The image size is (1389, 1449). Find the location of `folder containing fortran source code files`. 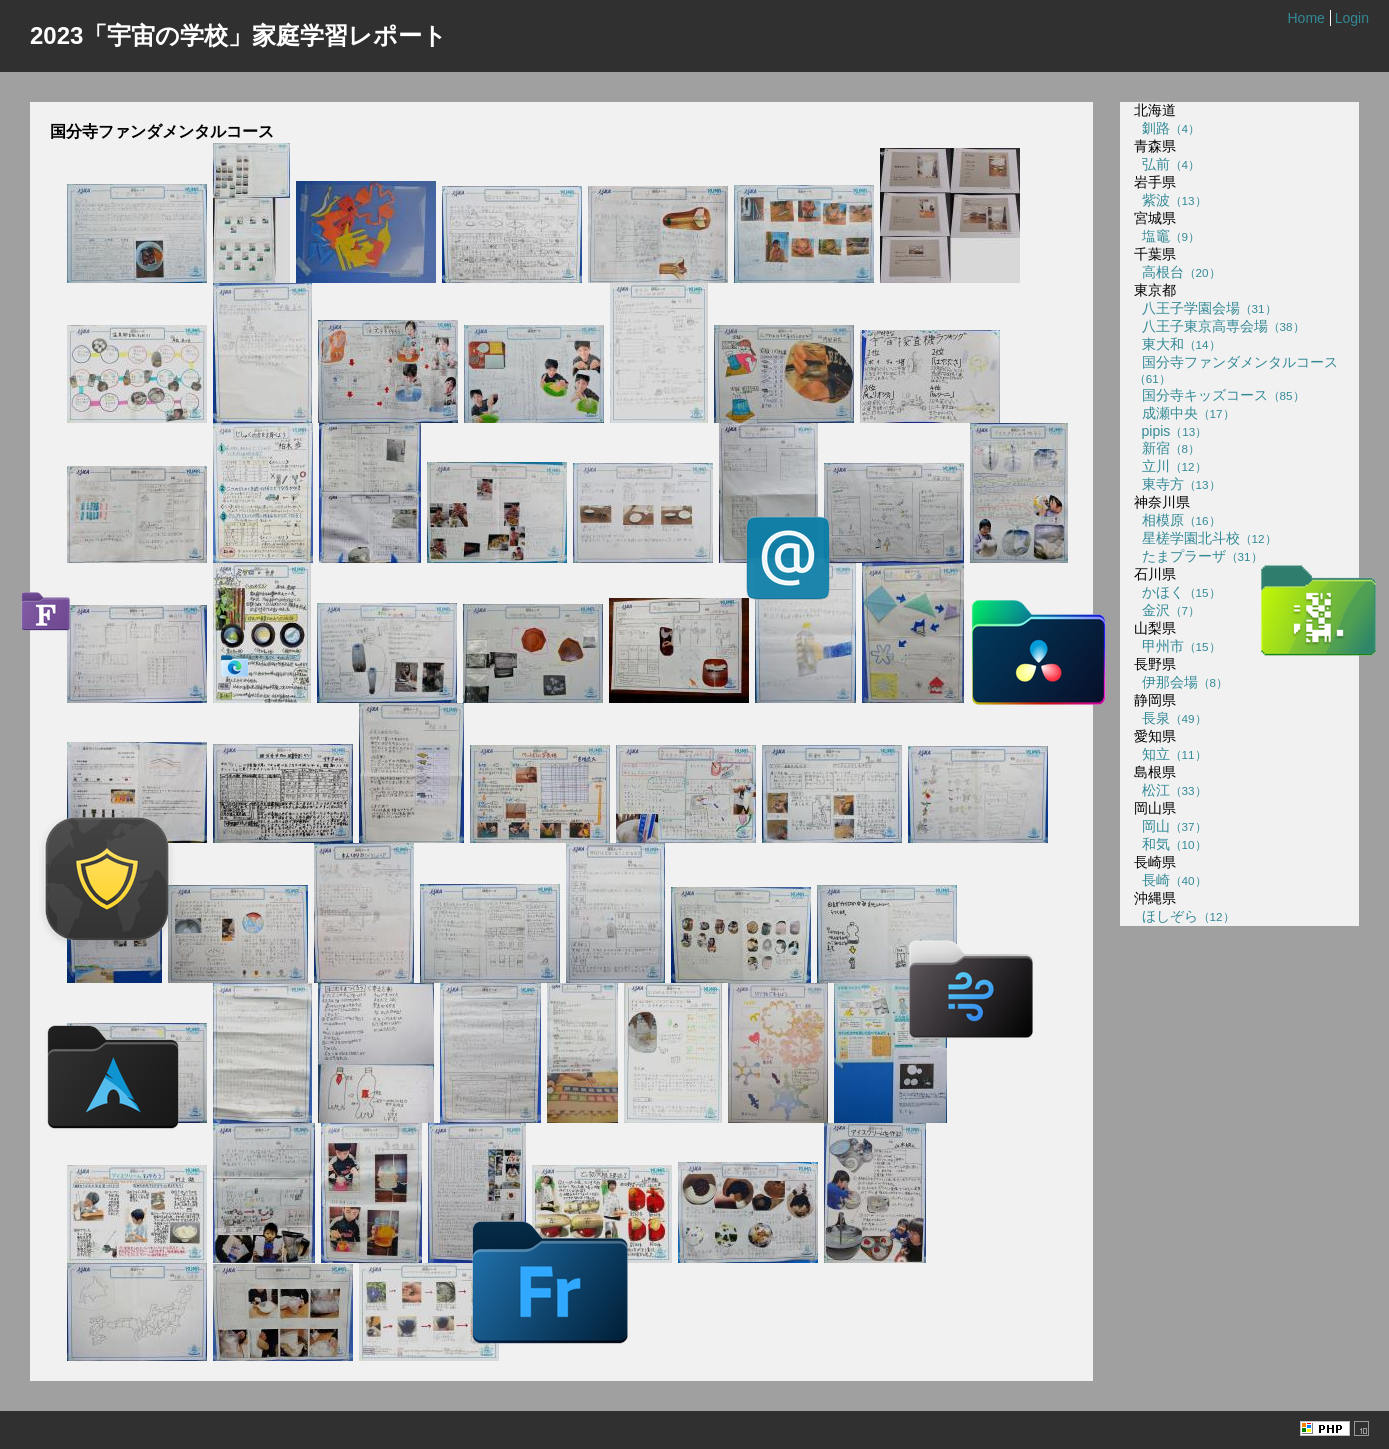

folder containing fortran source code files is located at coordinates (45, 612).